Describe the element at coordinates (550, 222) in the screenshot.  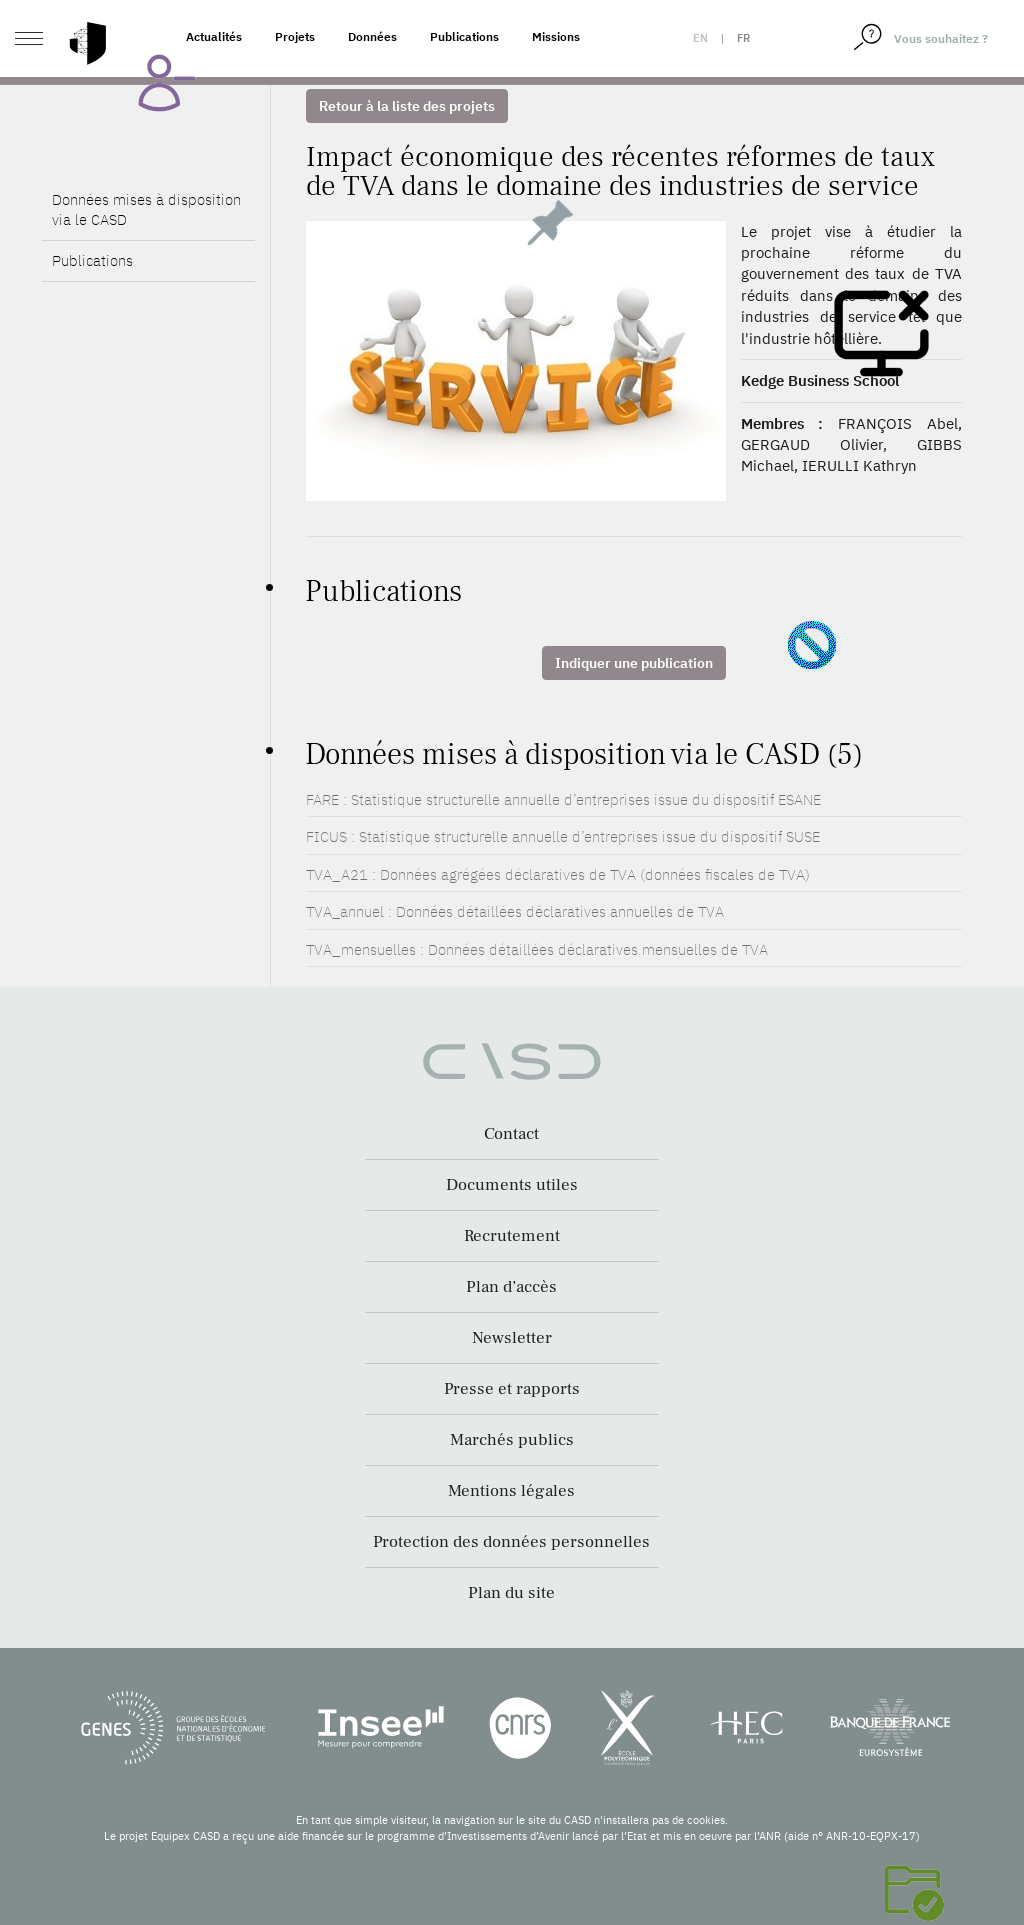
I see `pin an item to keep it visible` at that location.